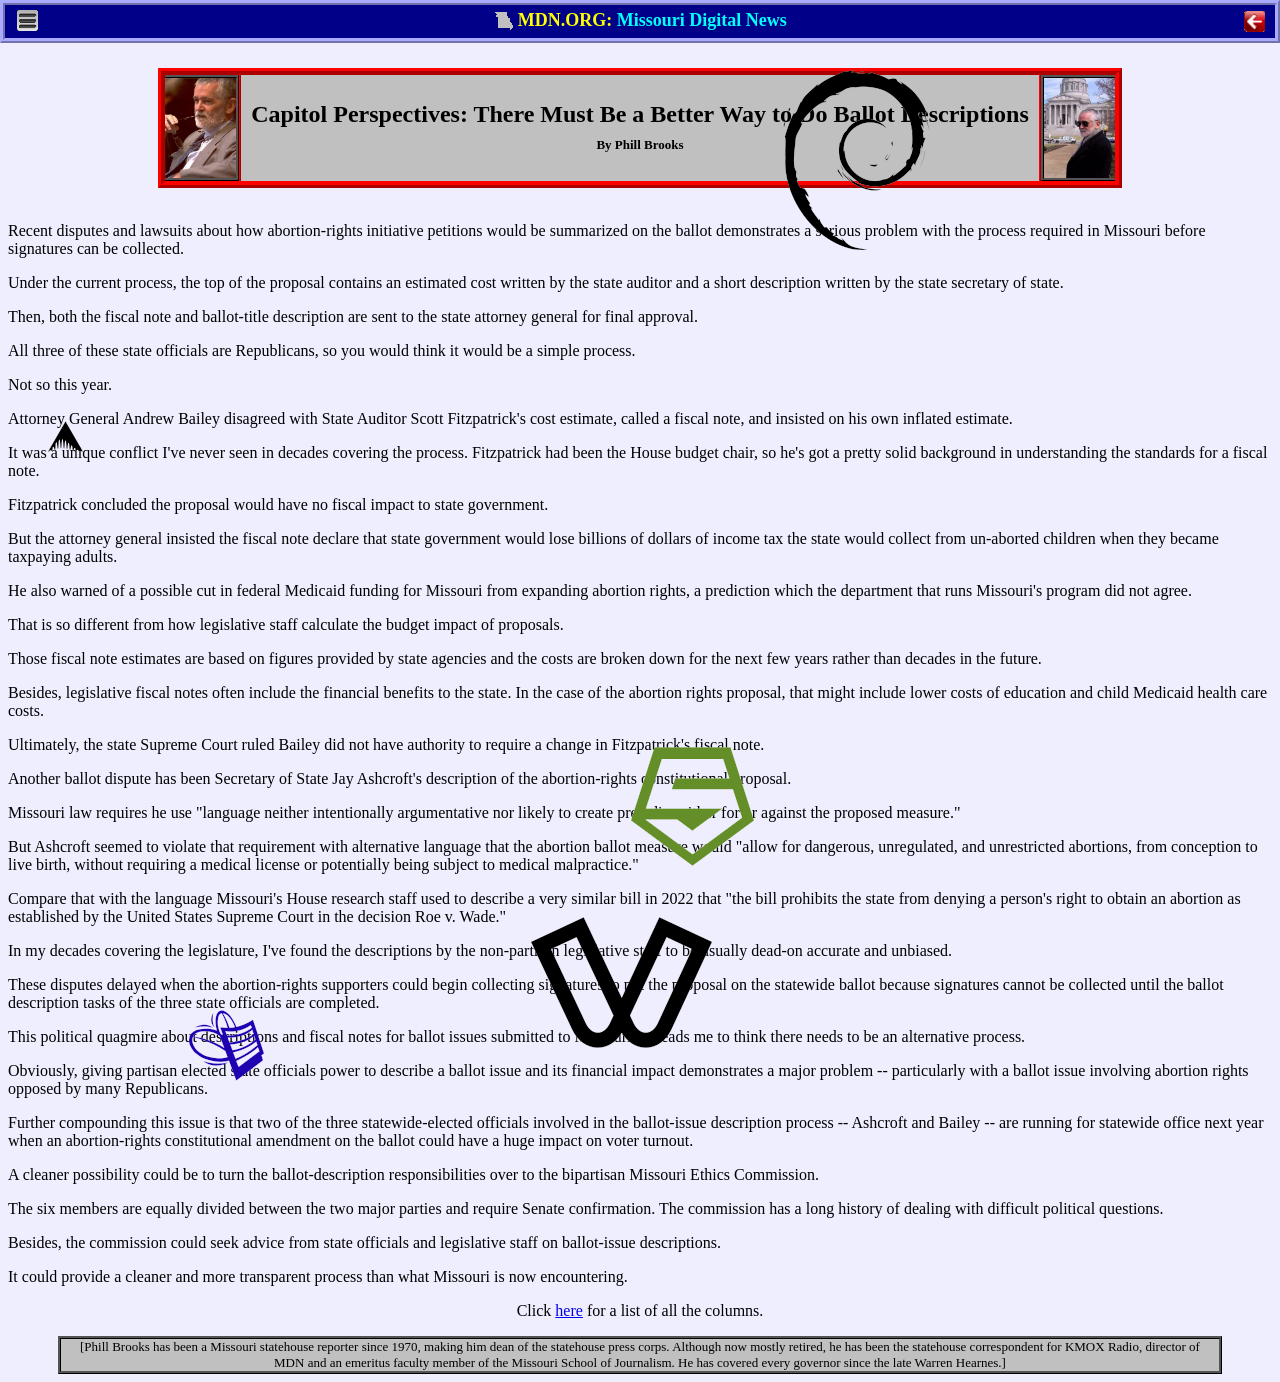 Image resolution: width=1280 pixels, height=1382 pixels. What do you see at coordinates (856, 159) in the screenshot?
I see `debian linux operating system logo` at bounding box center [856, 159].